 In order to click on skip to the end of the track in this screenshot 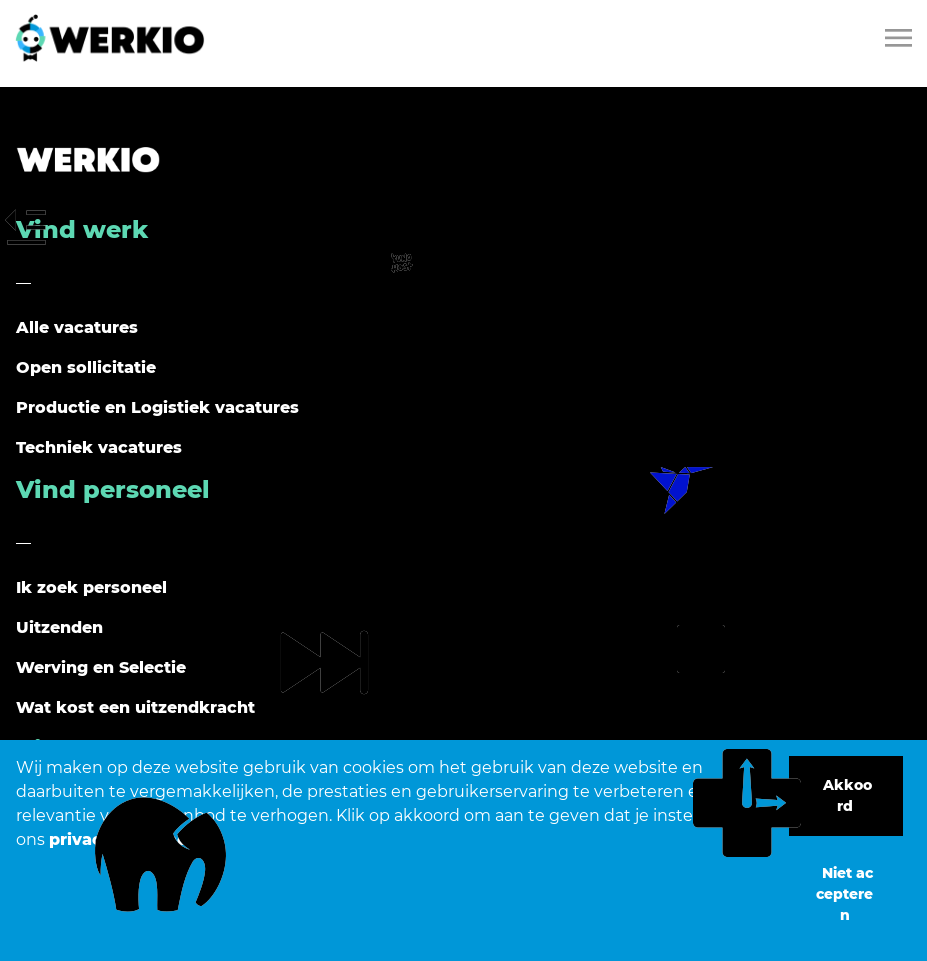, I will do `click(324, 662)`.